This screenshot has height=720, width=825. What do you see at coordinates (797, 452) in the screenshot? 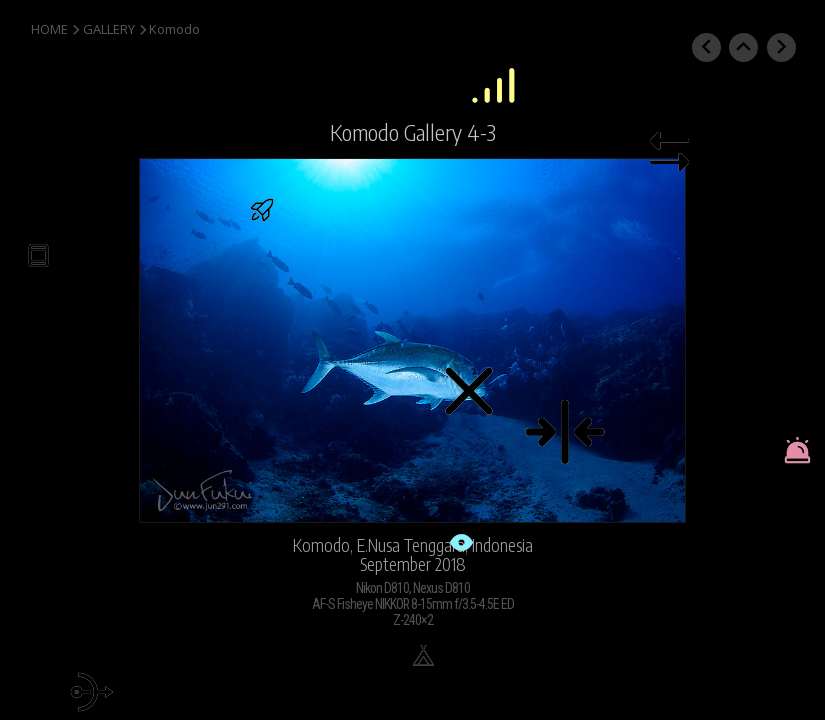
I see `indicates an active alert or emergency notification` at bounding box center [797, 452].